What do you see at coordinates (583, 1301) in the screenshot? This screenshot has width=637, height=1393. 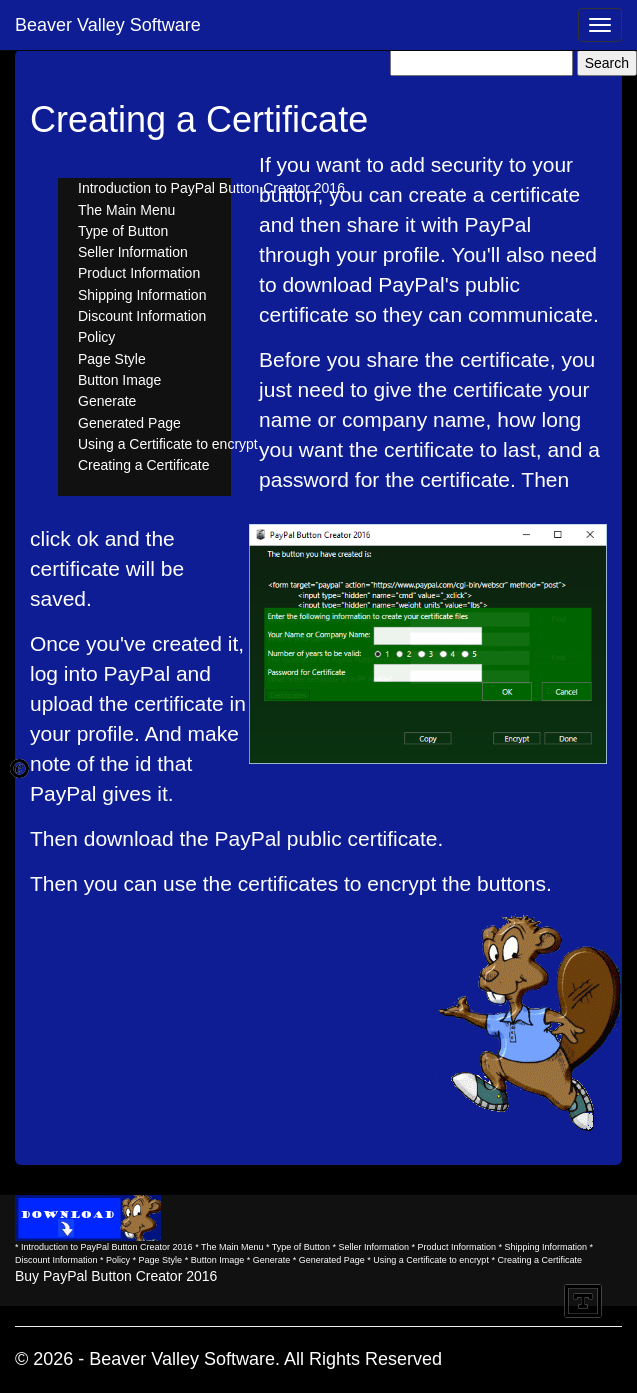 I see `insert a text snippet or template` at bounding box center [583, 1301].